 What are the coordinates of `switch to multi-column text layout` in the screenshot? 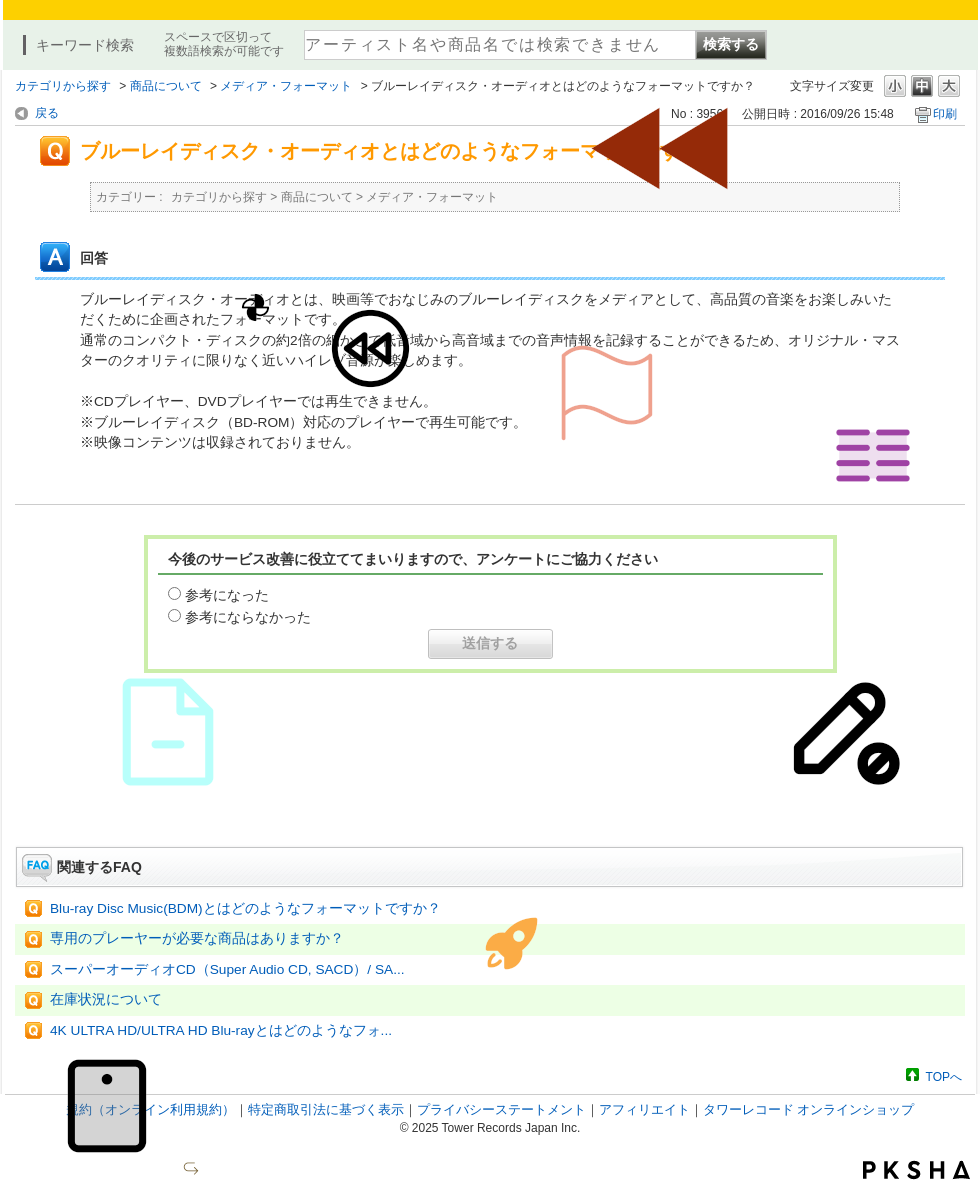 It's located at (873, 457).